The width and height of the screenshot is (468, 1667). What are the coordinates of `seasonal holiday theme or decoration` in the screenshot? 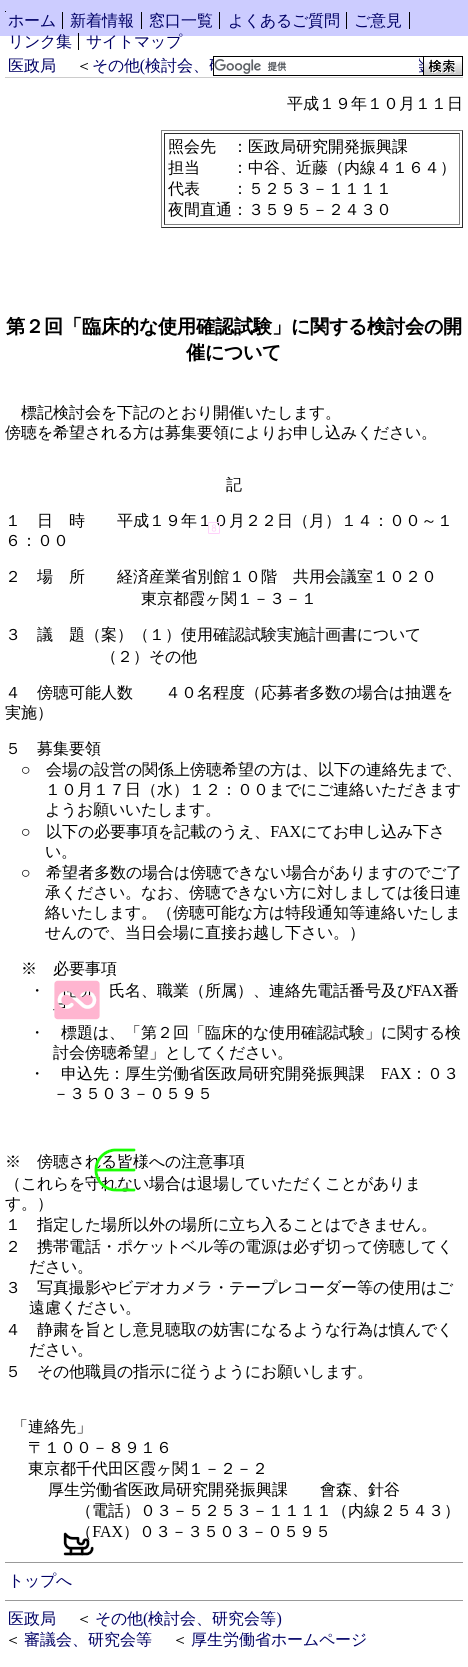 It's located at (78, 1544).